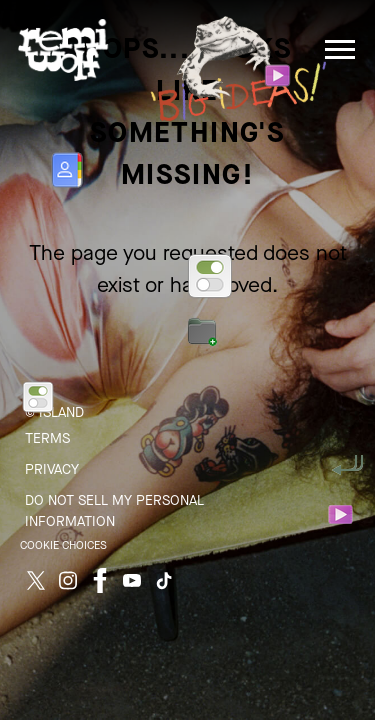  What do you see at coordinates (202, 331) in the screenshot?
I see `create a new folder` at bounding box center [202, 331].